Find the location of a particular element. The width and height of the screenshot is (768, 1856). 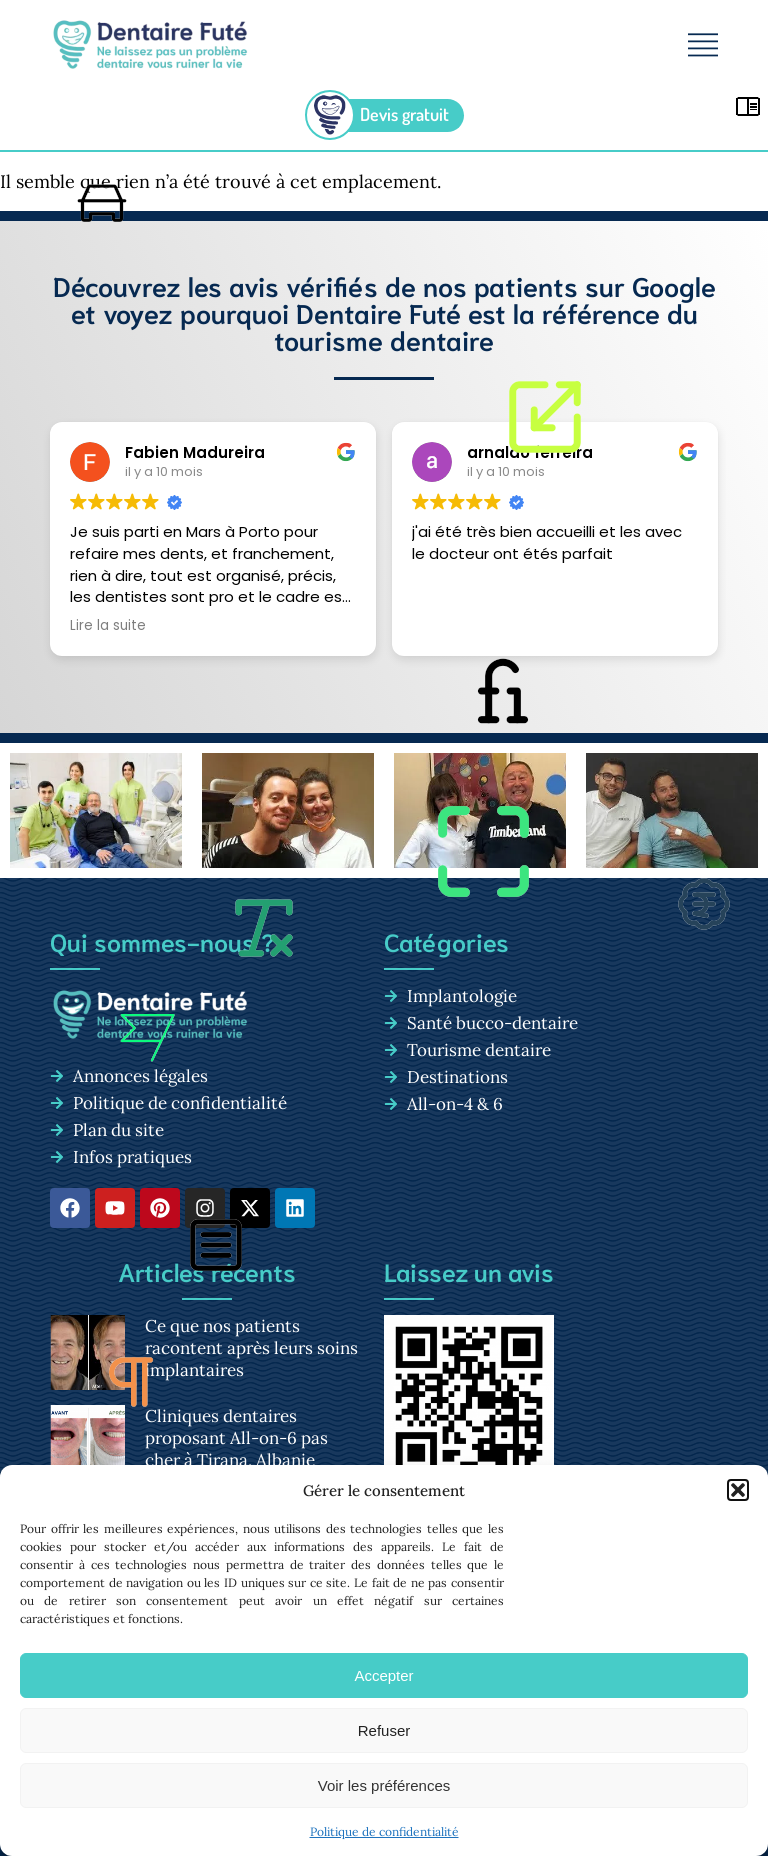

switch to reader mode for distraction-free reading is located at coordinates (748, 106).